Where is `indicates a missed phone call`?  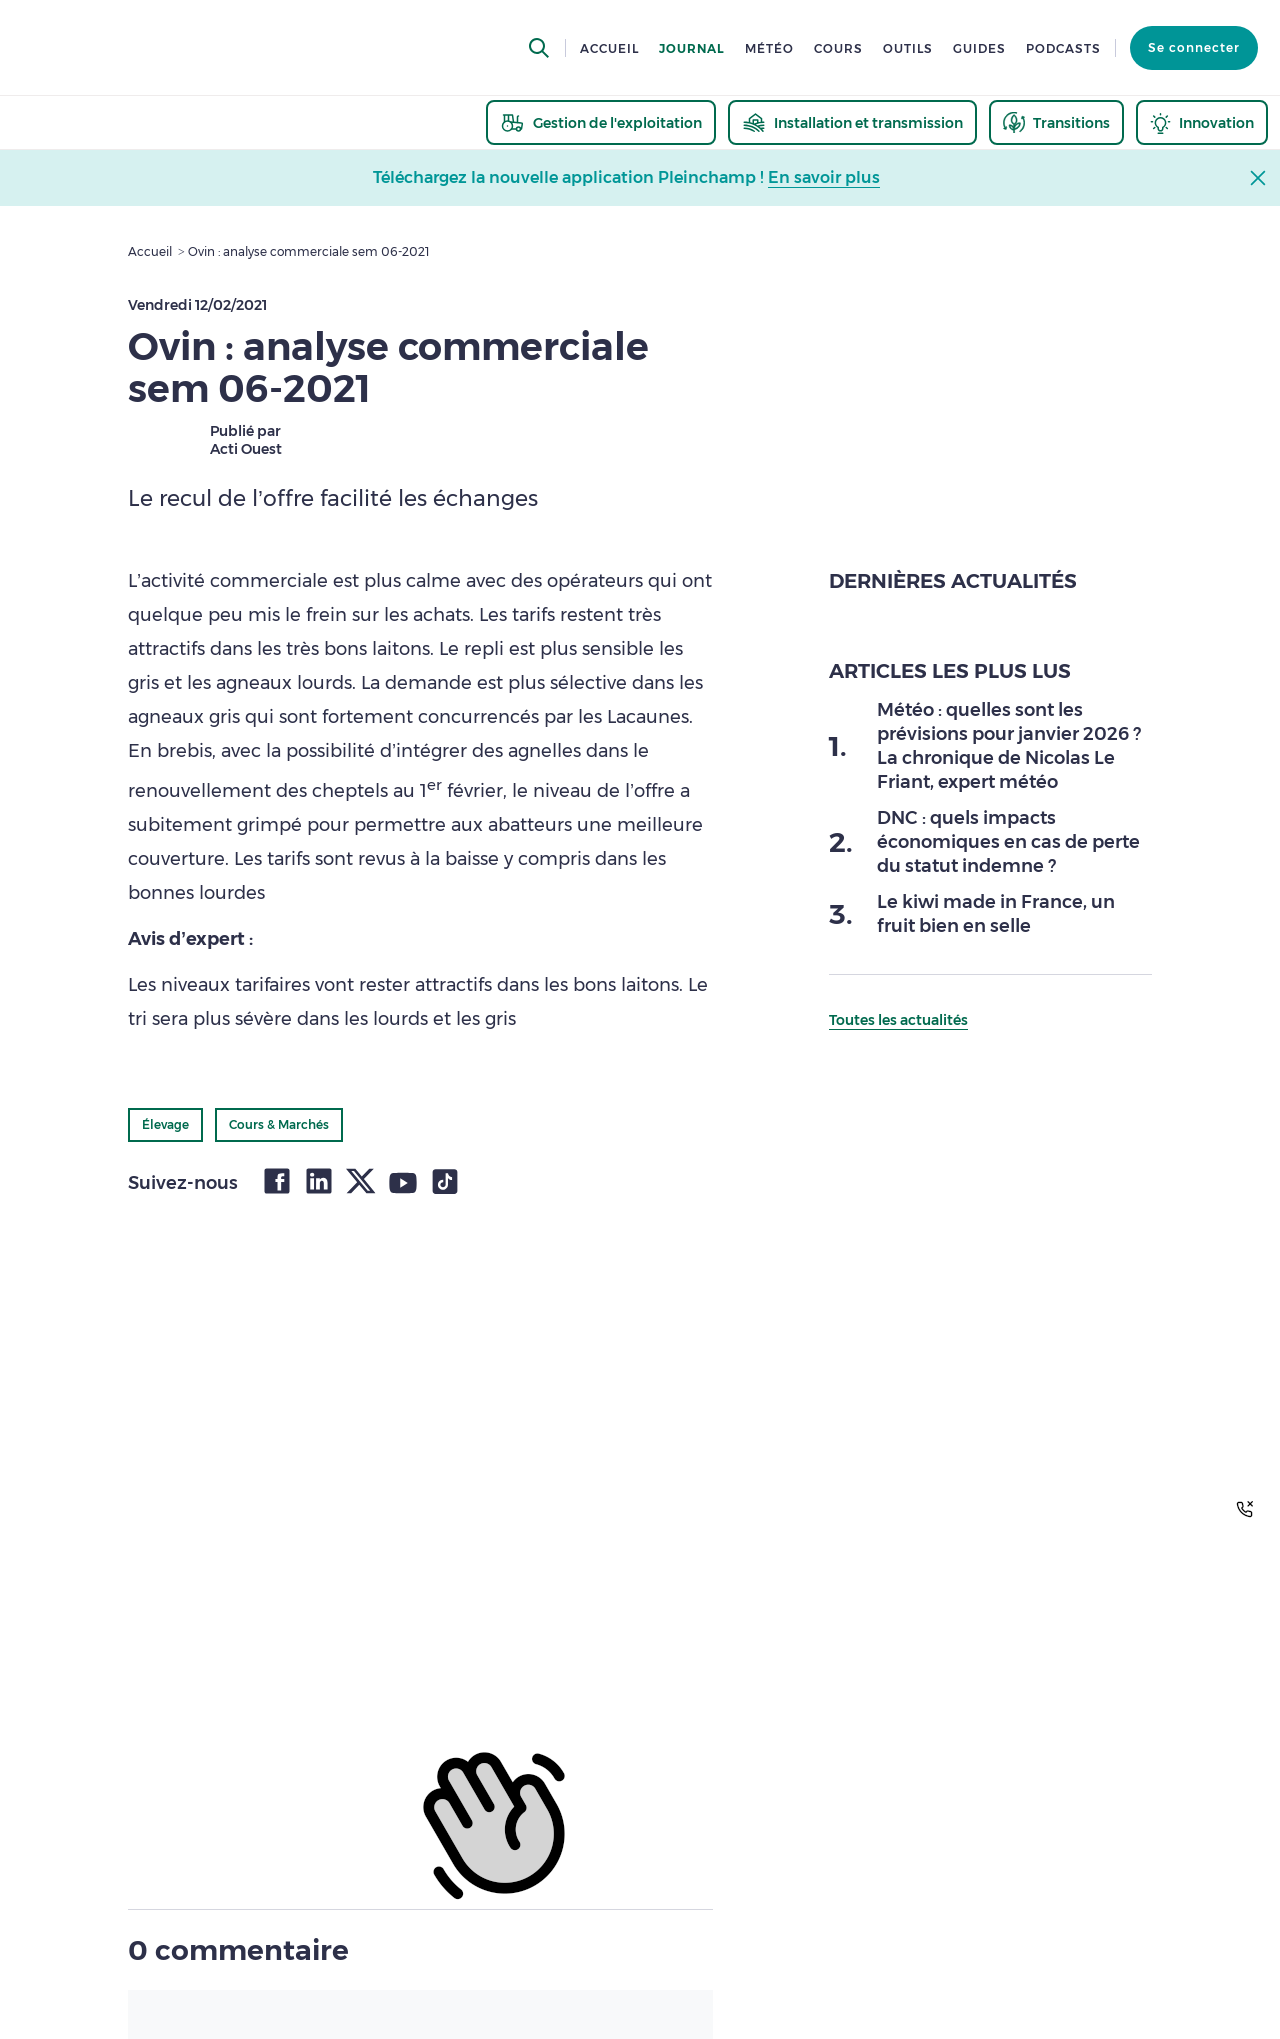 indicates a missed phone call is located at coordinates (1244, 1509).